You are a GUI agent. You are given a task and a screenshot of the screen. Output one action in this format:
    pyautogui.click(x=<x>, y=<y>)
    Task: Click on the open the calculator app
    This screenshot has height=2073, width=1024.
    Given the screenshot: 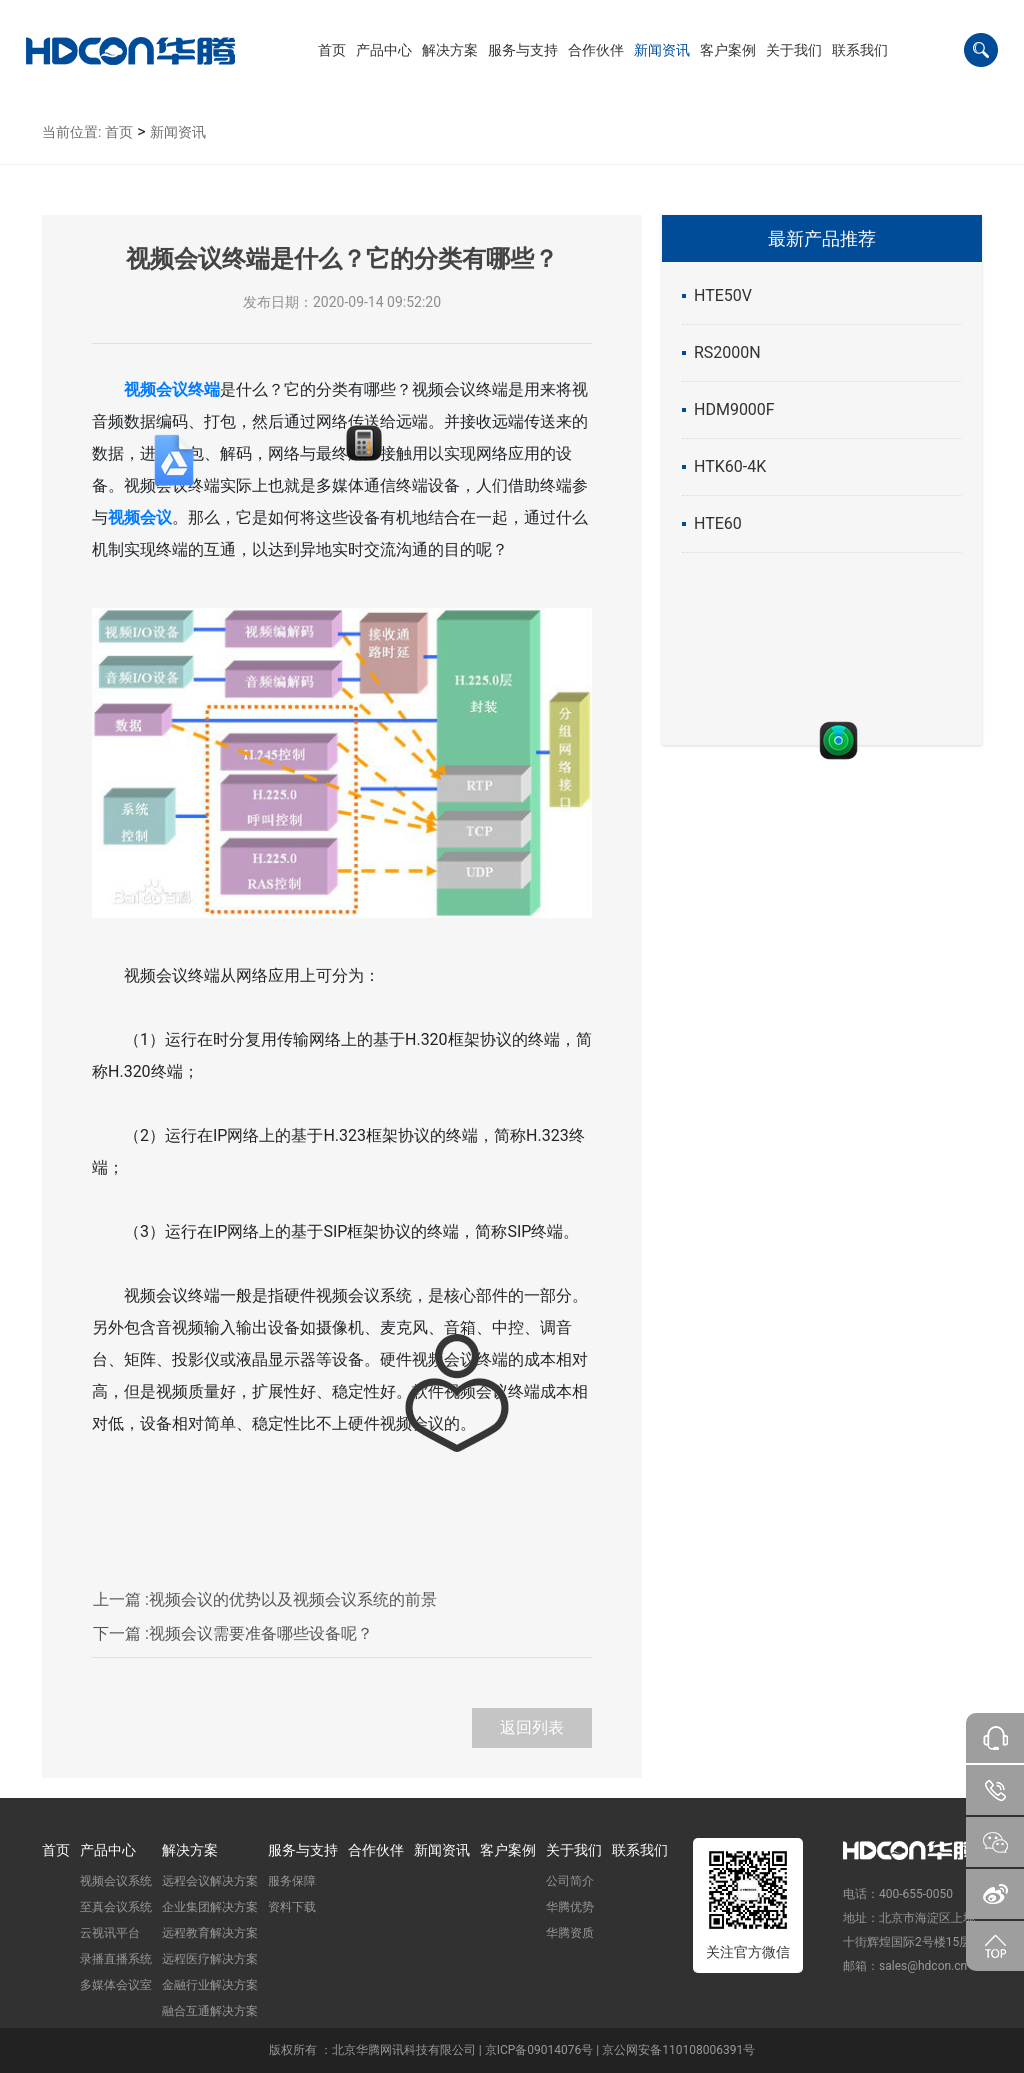 What is the action you would take?
    pyautogui.click(x=364, y=443)
    